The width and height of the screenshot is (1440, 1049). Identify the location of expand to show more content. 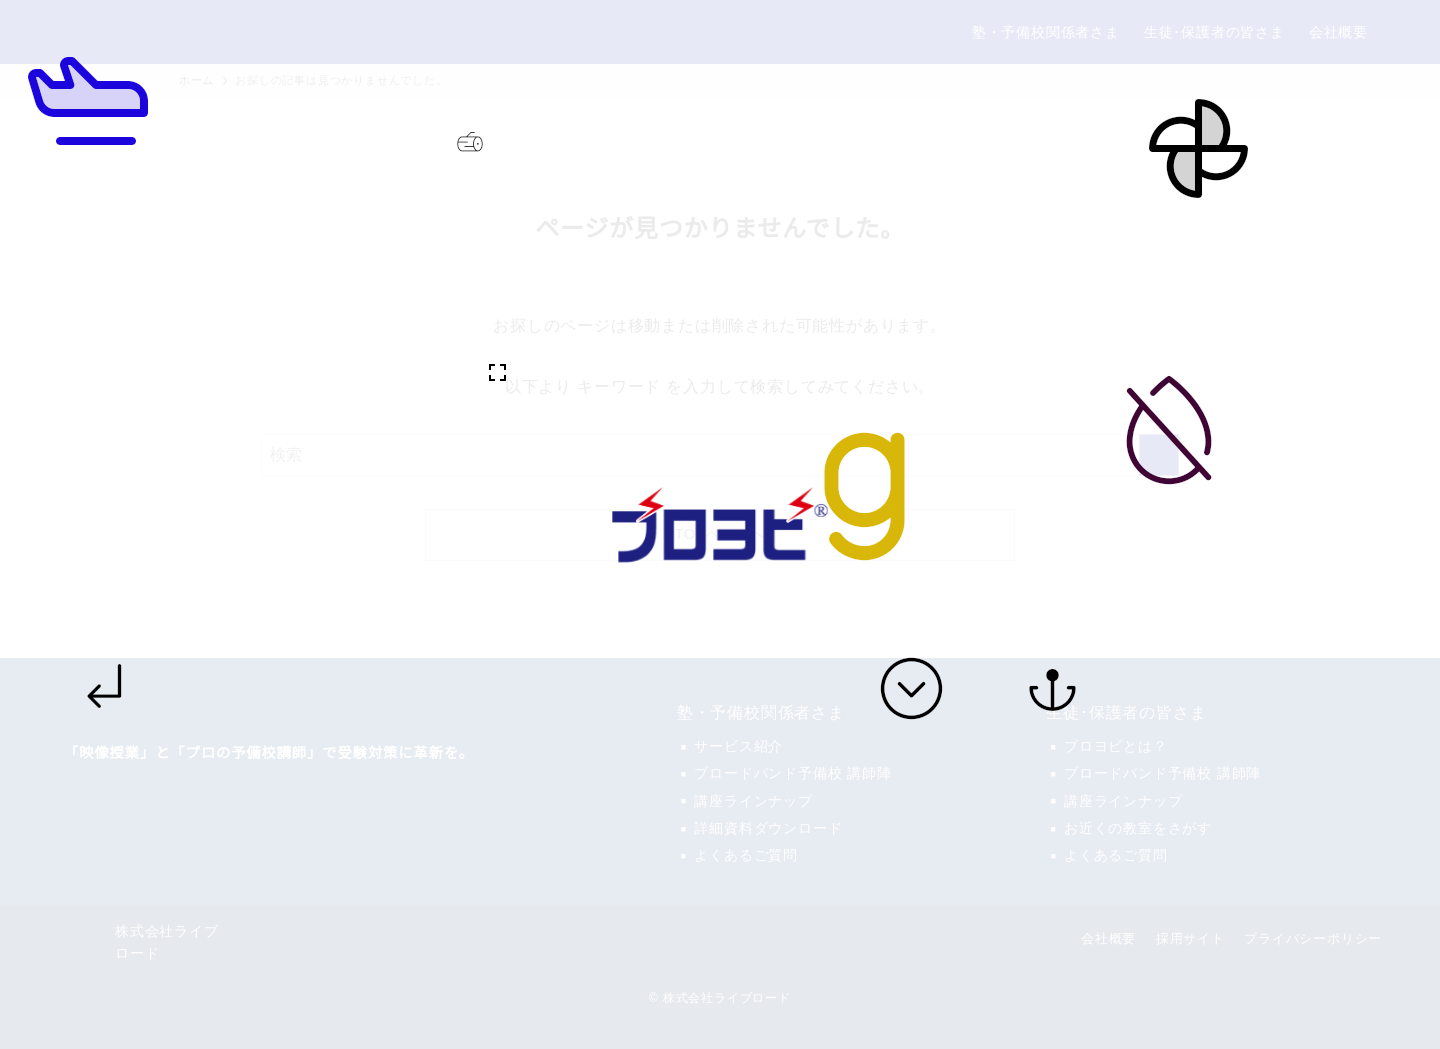
(911, 688).